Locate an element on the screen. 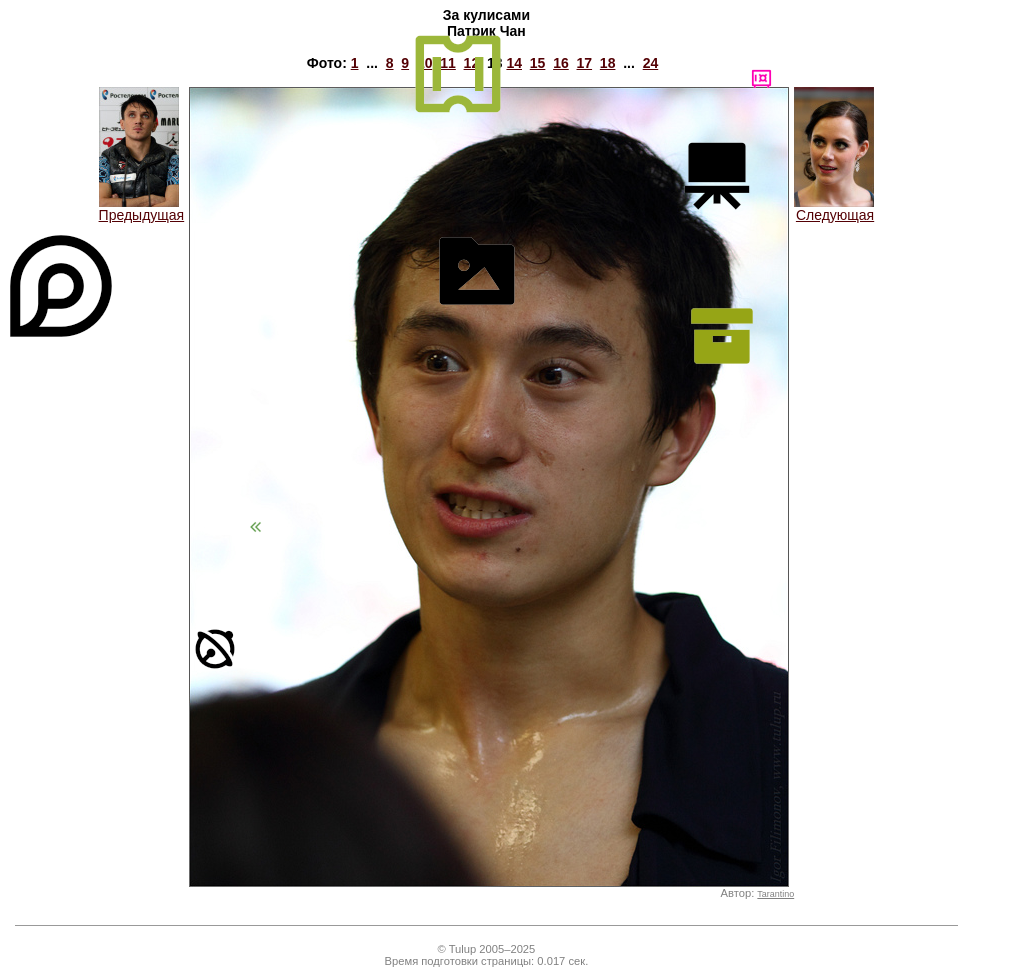 This screenshot has height=972, width=1024. view available coupons or vouchers is located at coordinates (458, 74).